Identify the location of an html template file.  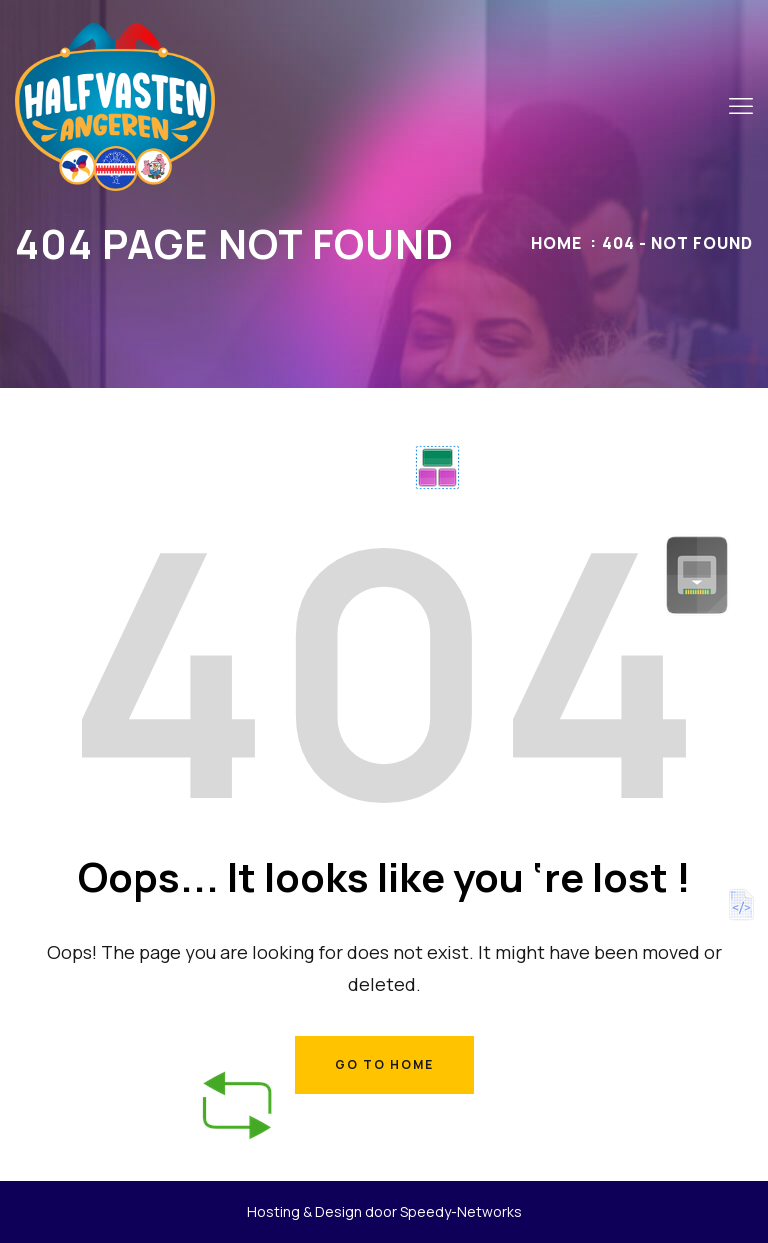
(741, 904).